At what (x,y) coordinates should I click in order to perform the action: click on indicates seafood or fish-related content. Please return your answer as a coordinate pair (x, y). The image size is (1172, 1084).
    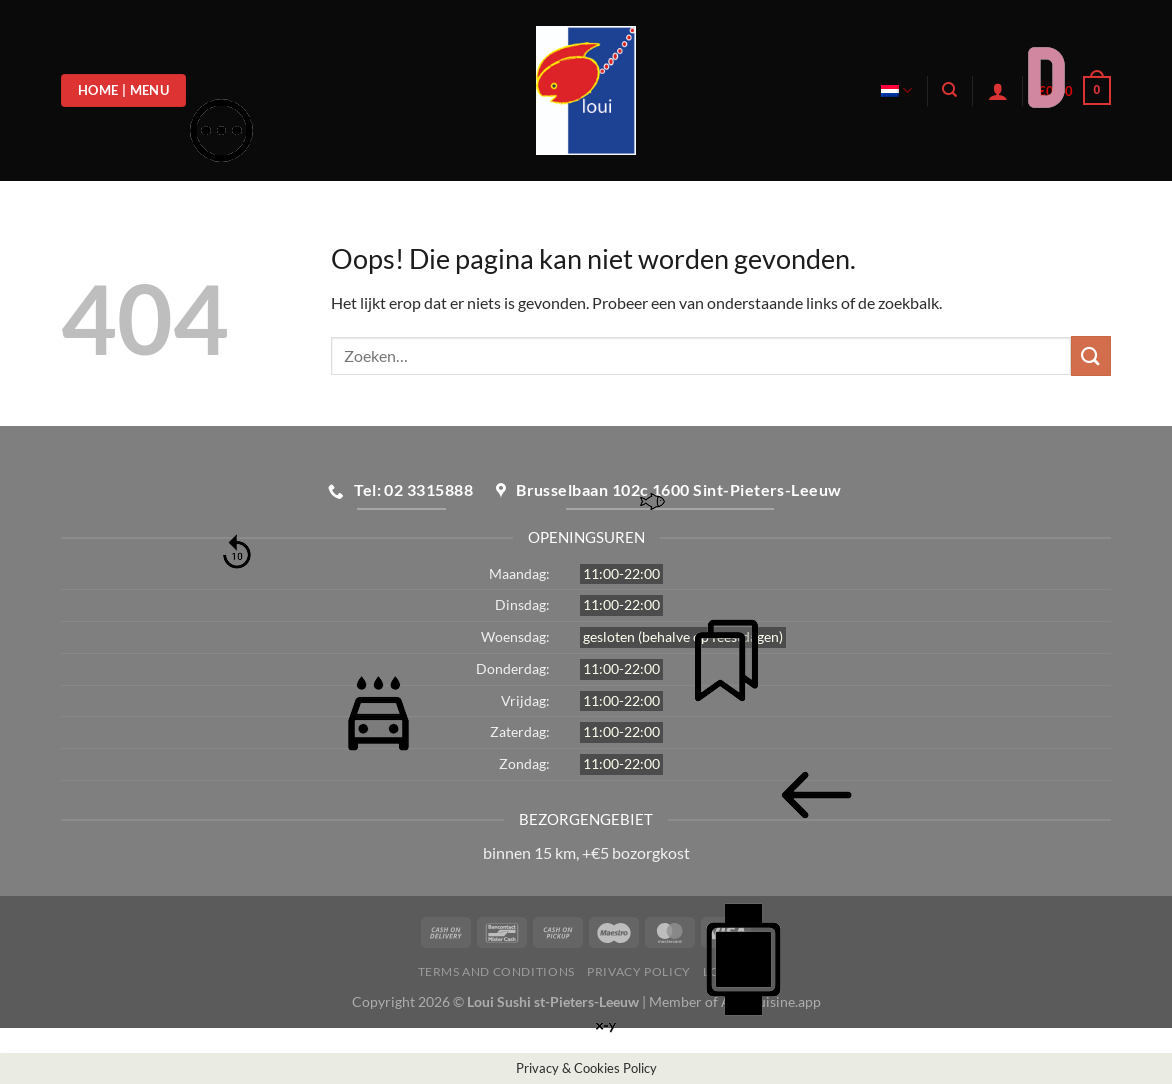
    Looking at the image, I should click on (652, 501).